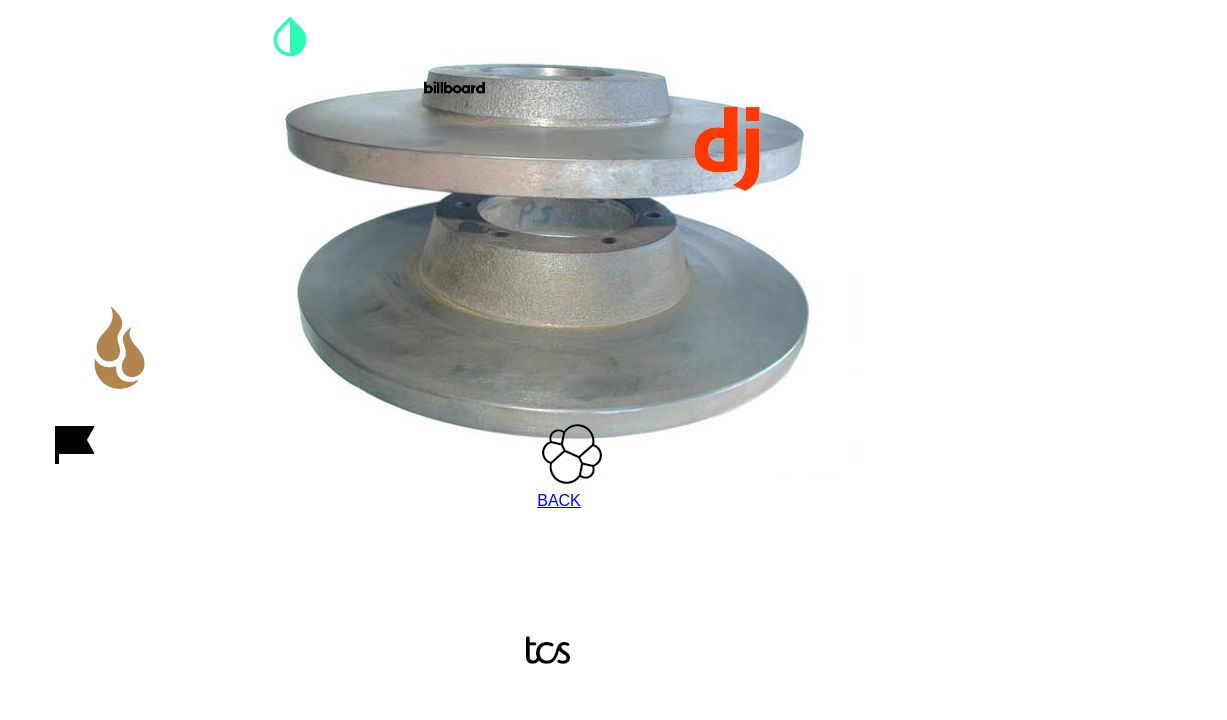  Describe the element at coordinates (572, 454) in the screenshot. I see `elastic company logo` at that location.